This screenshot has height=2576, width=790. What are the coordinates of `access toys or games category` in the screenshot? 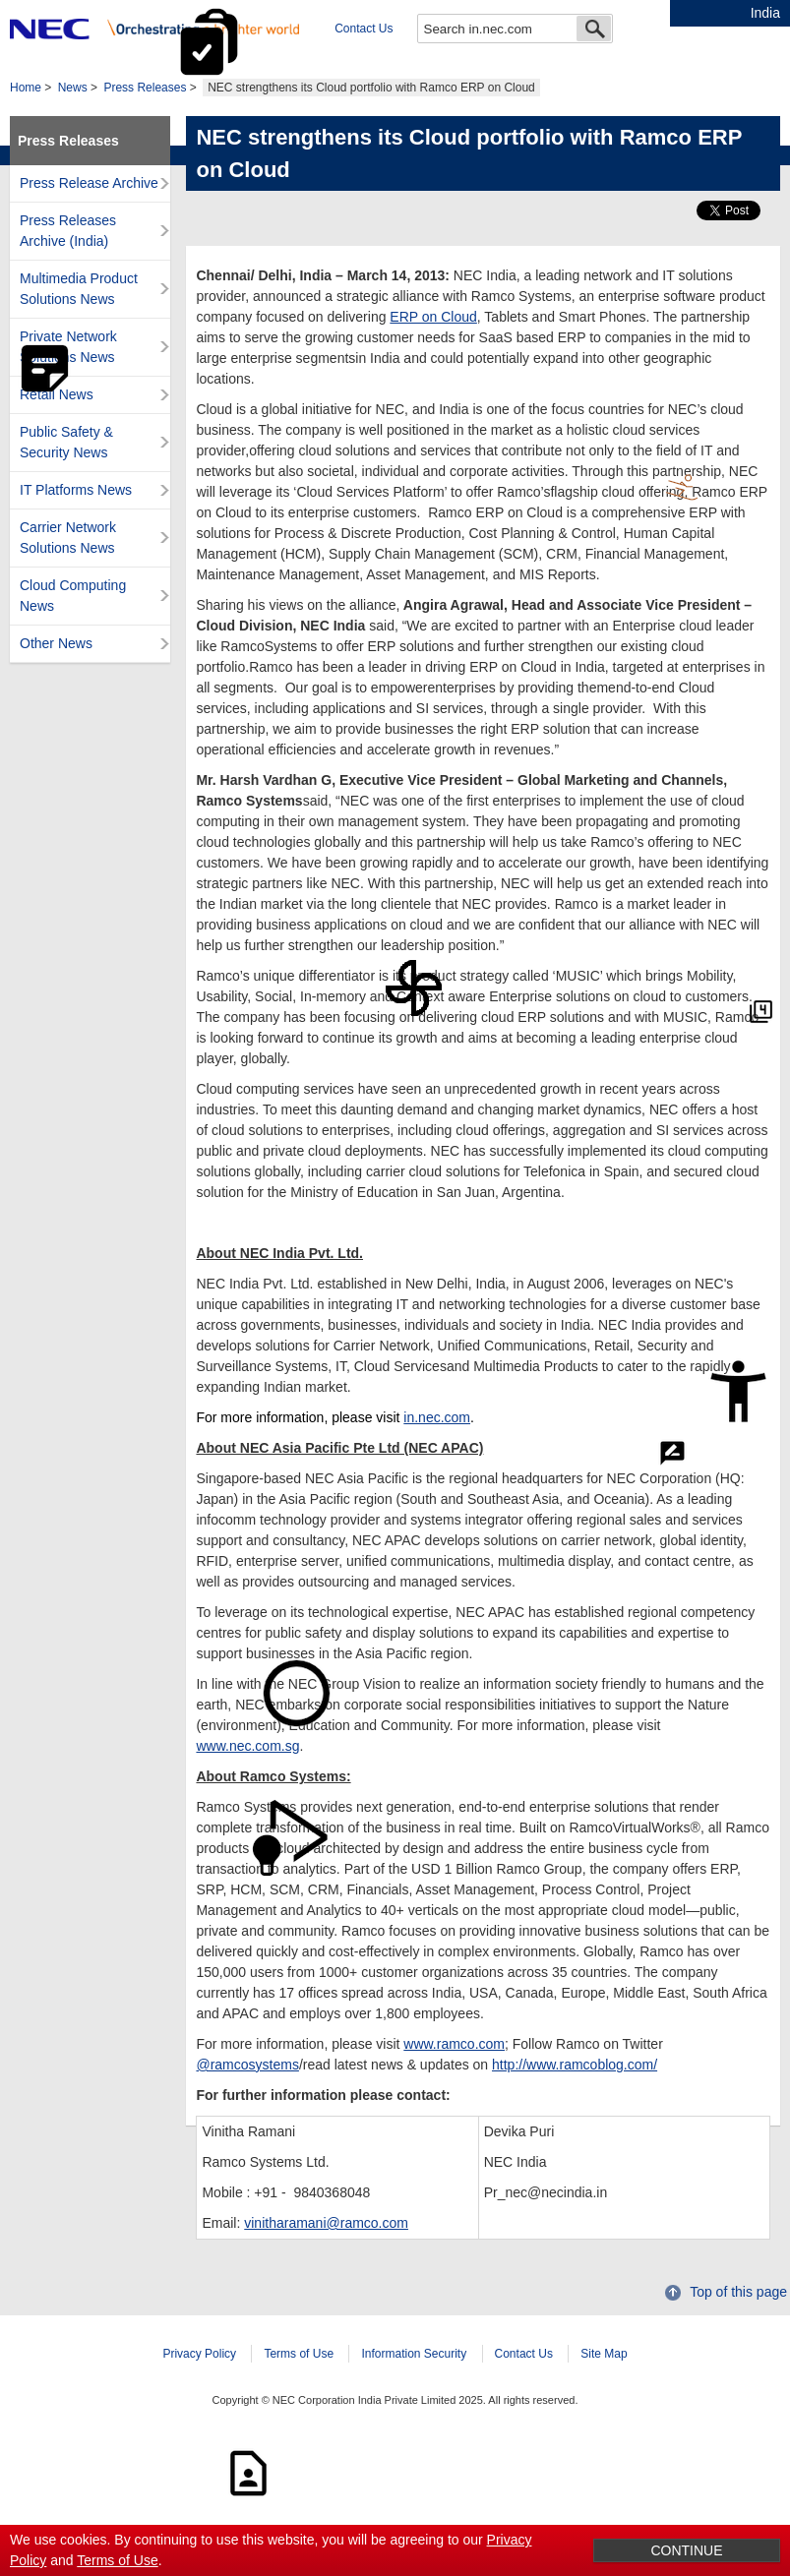 It's located at (413, 988).